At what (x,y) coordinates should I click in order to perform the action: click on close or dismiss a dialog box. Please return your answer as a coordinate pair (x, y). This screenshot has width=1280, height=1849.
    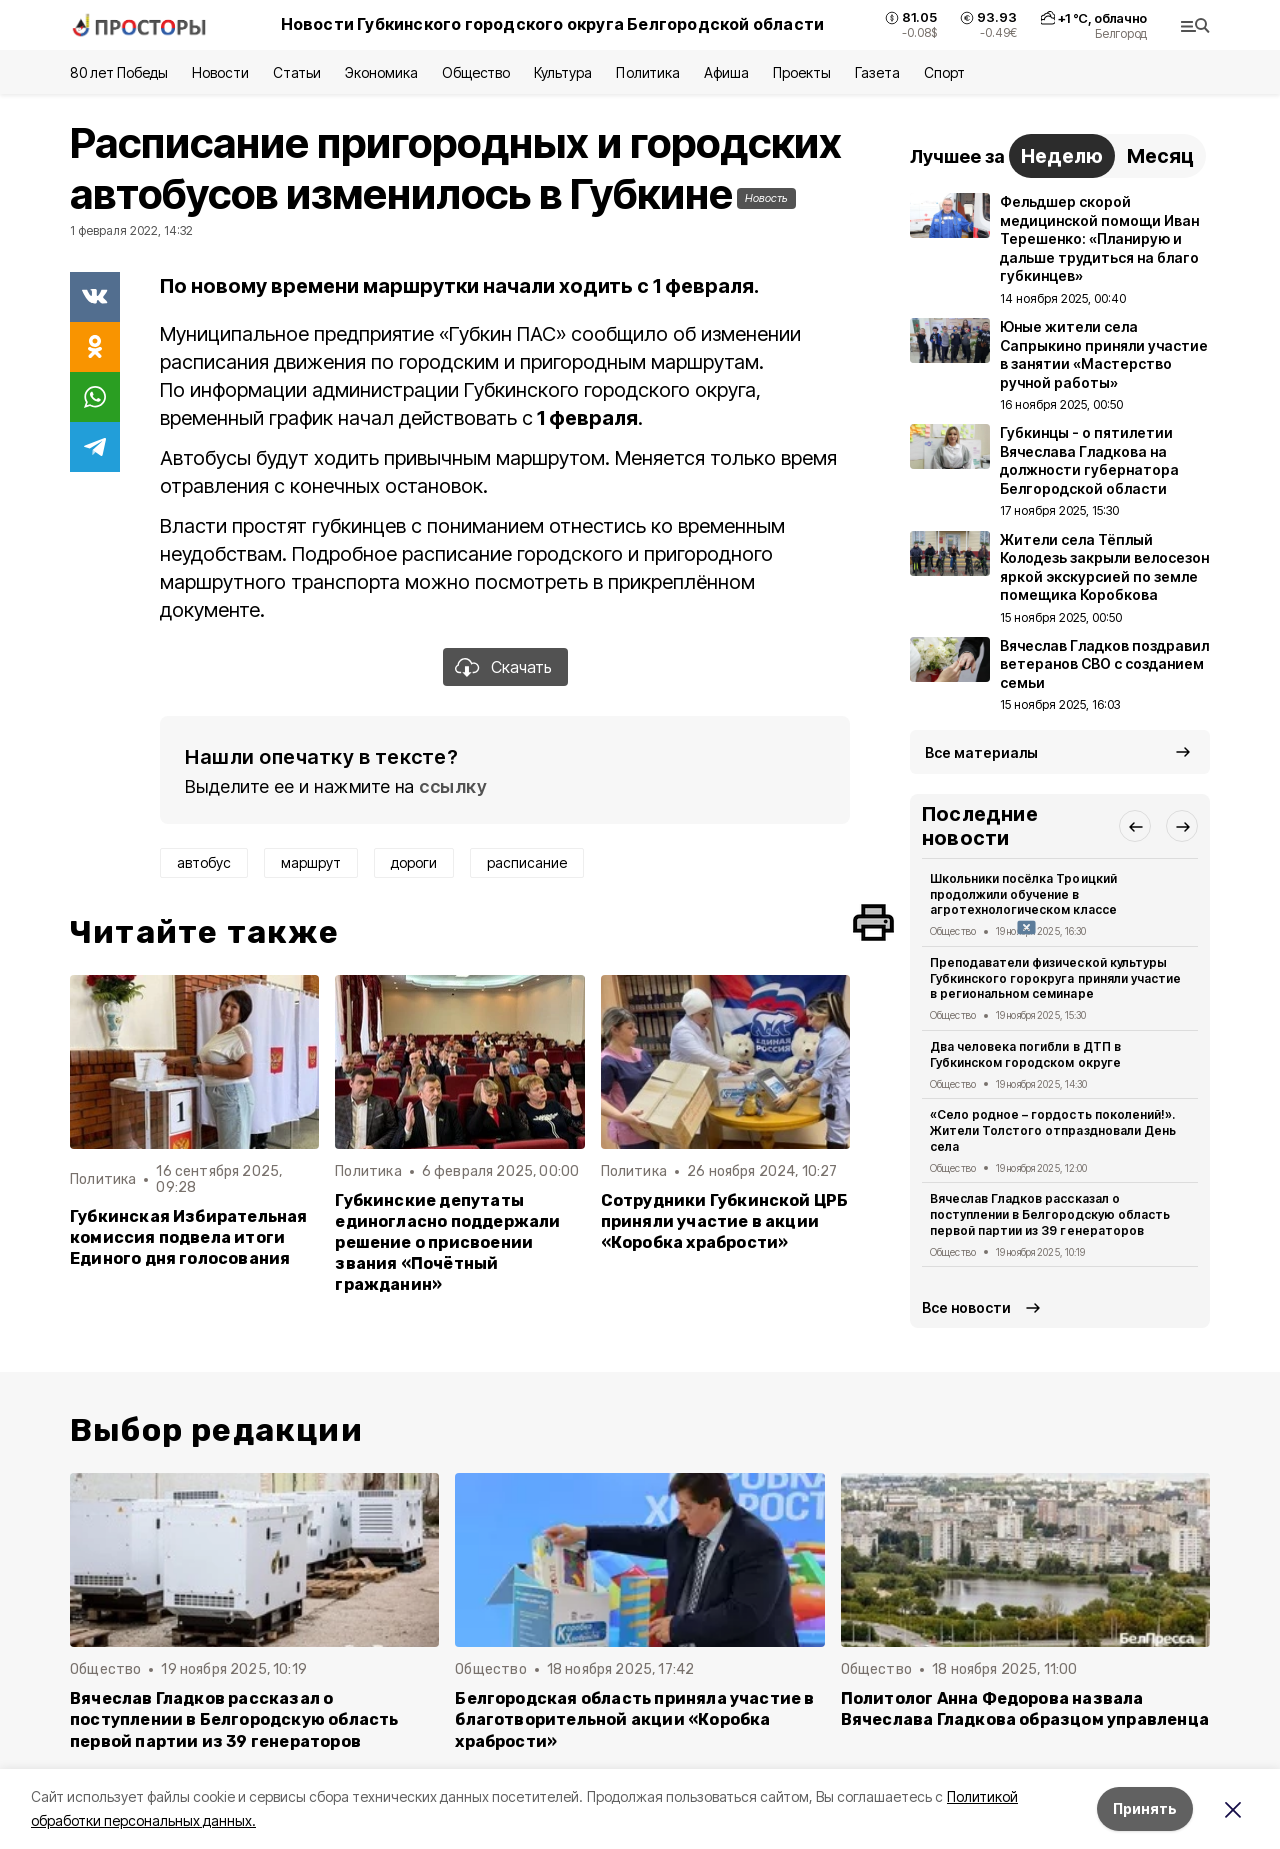
    Looking at the image, I should click on (1026, 927).